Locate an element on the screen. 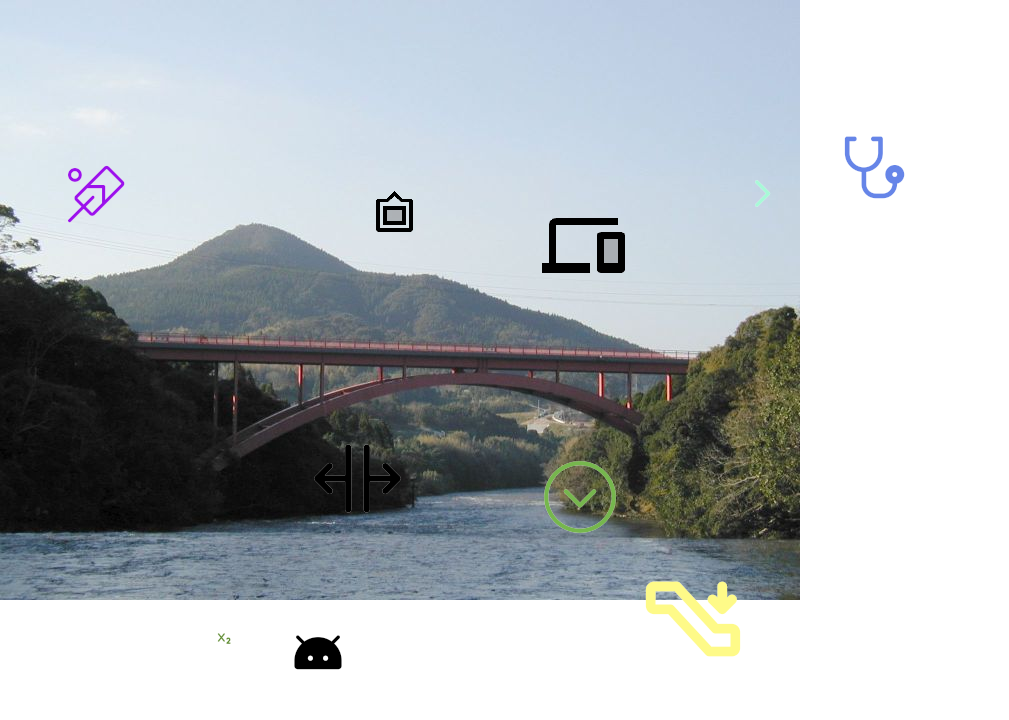 This screenshot has width=1009, height=720. access health or medical features is located at coordinates (871, 165).